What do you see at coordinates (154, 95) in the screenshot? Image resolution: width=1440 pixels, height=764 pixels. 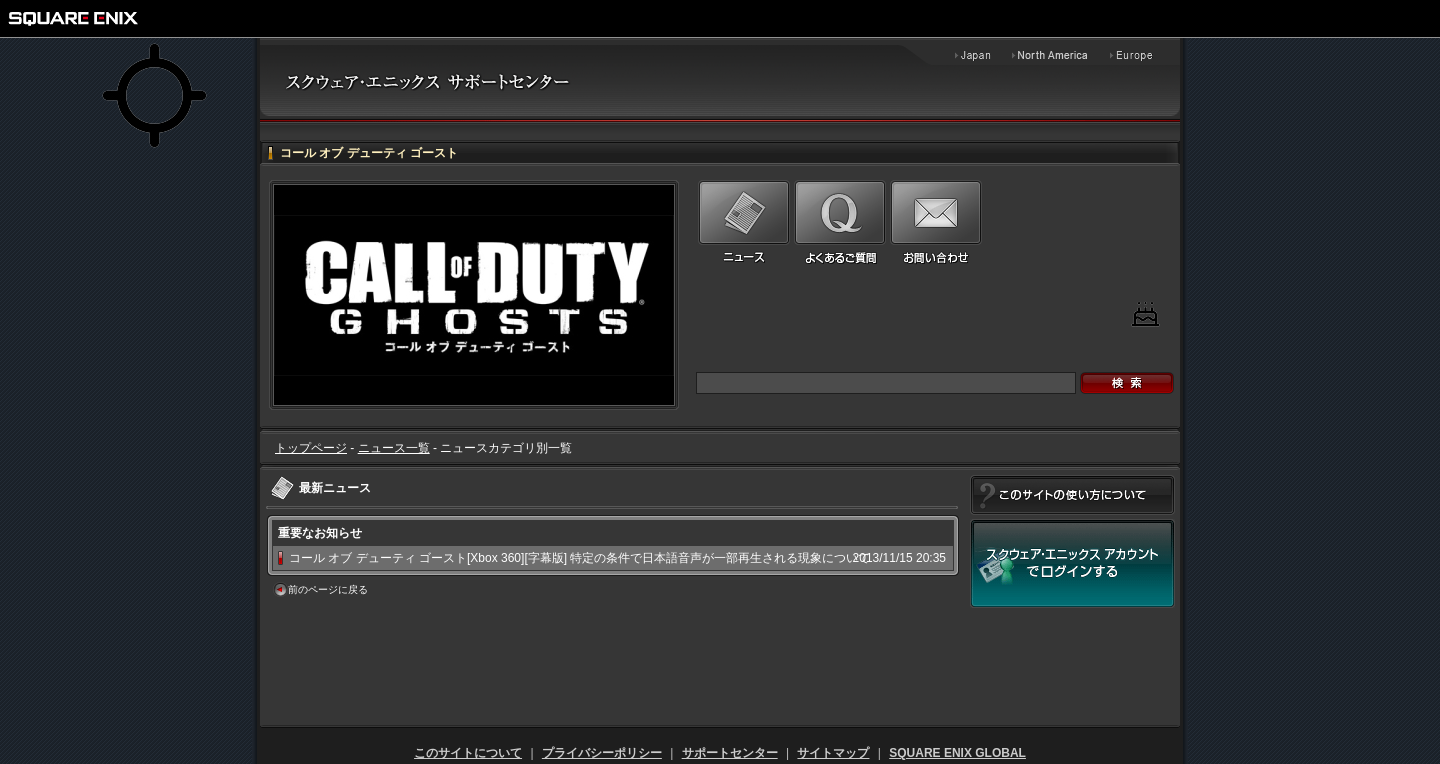 I see `find my current location` at bounding box center [154, 95].